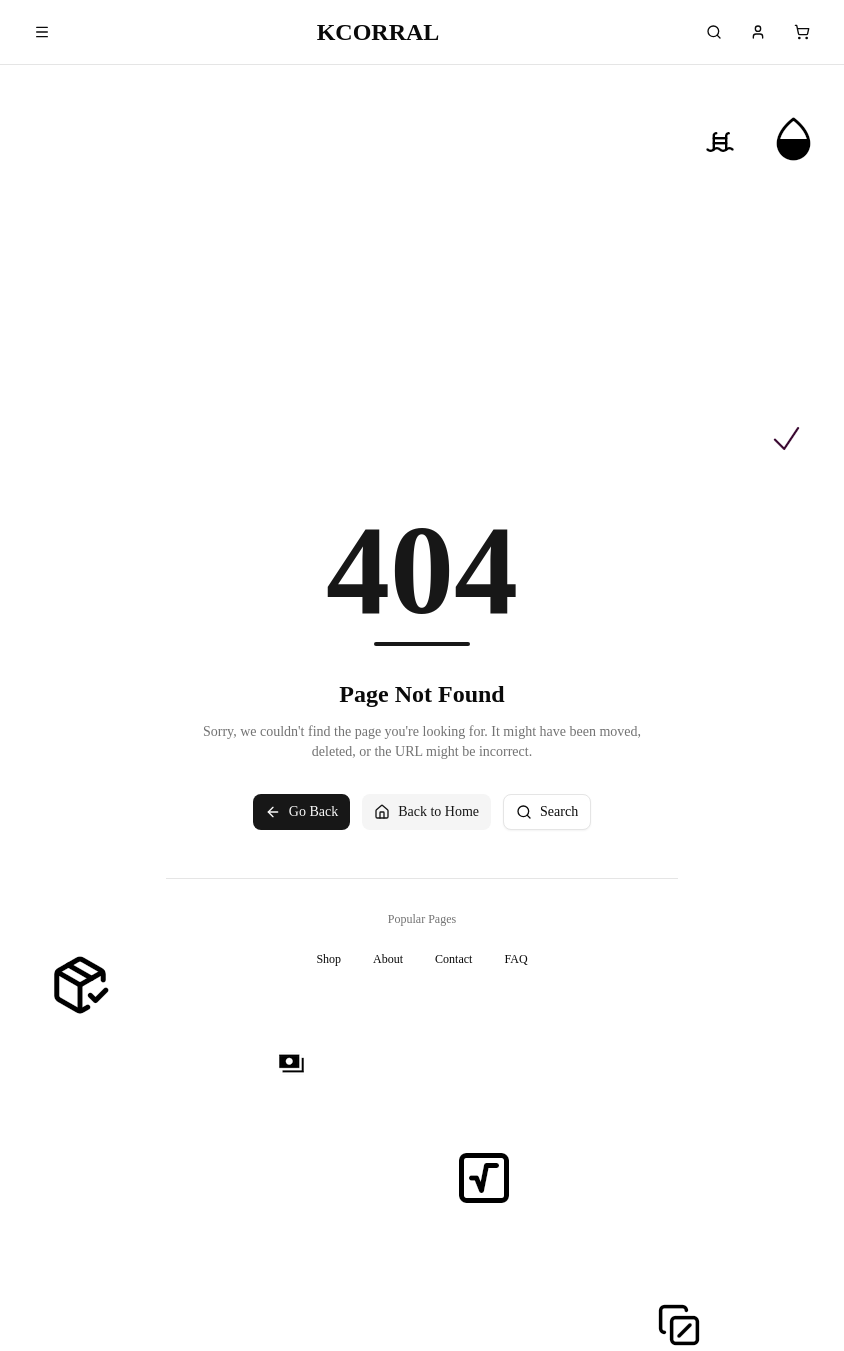  I want to click on access payment methods, so click(291, 1063).